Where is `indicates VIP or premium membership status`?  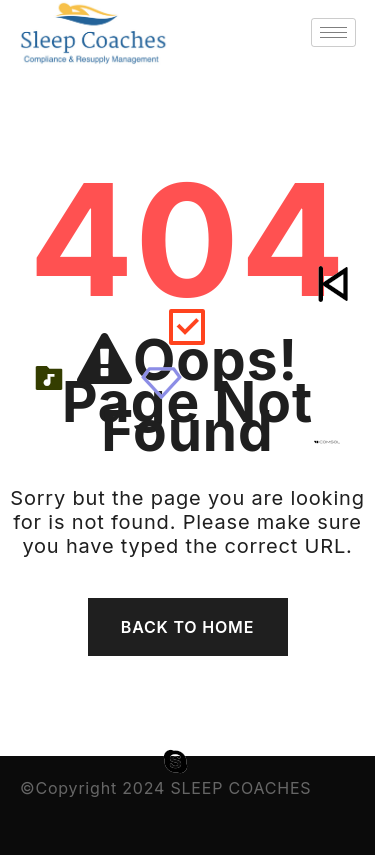
indicates VIP or premium membership status is located at coordinates (161, 382).